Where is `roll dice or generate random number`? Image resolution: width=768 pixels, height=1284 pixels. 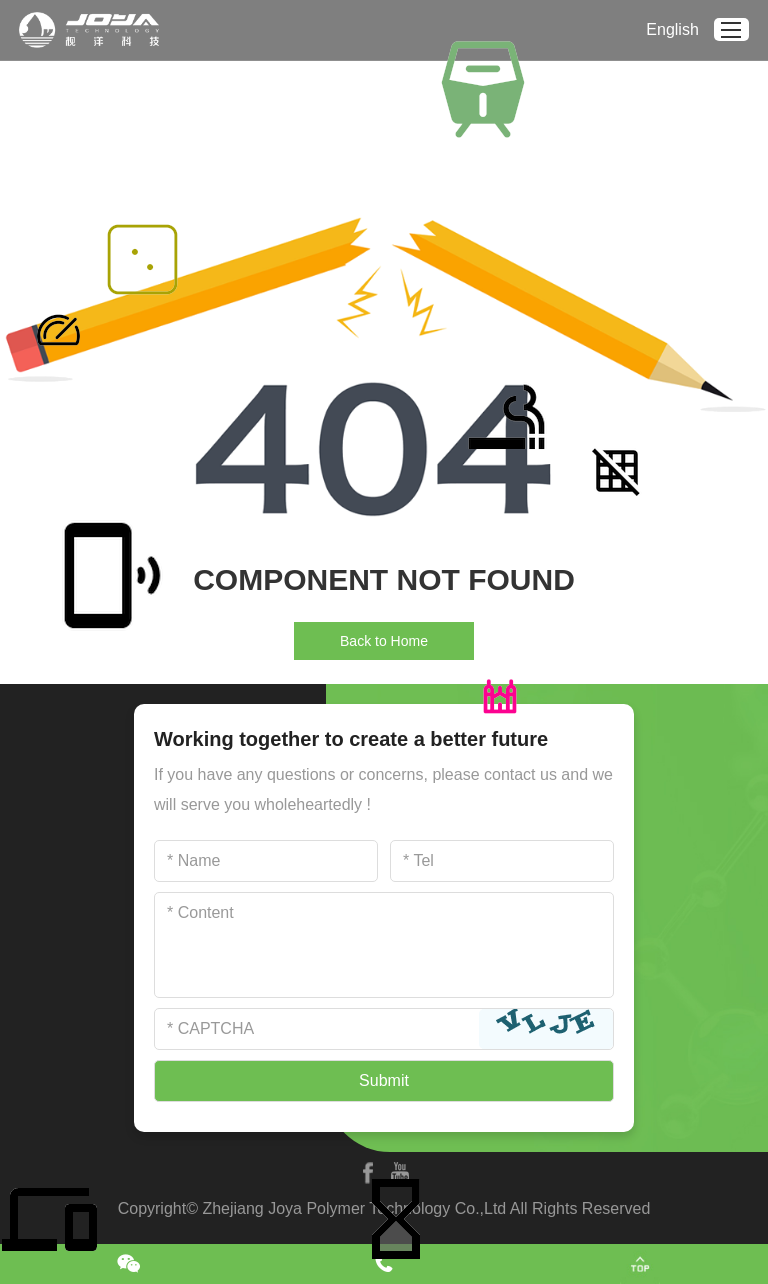 roll dice or generate random number is located at coordinates (142, 259).